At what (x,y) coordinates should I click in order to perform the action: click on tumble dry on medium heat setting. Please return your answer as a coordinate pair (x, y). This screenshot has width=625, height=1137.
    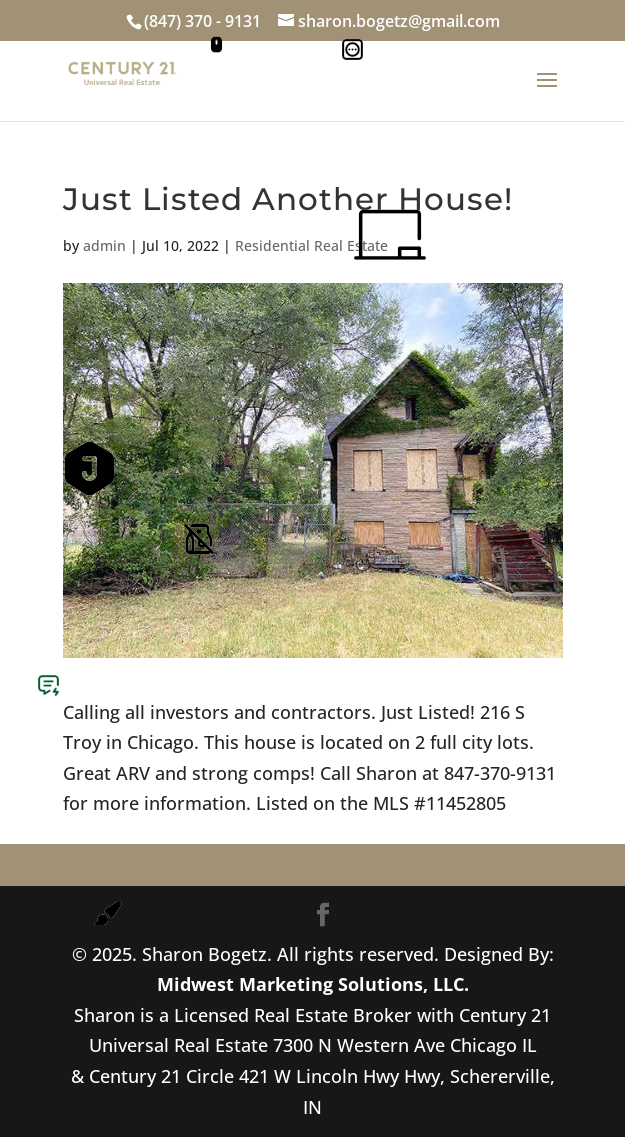
    Looking at the image, I should click on (352, 49).